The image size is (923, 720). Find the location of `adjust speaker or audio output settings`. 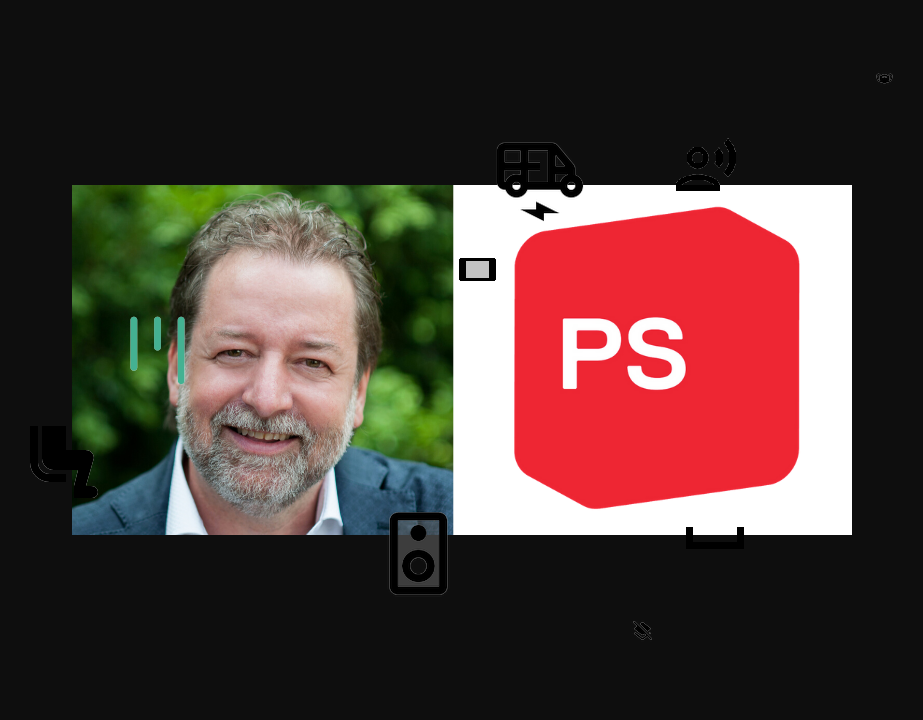

adjust speaker or audio output settings is located at coordinates (418, 553).